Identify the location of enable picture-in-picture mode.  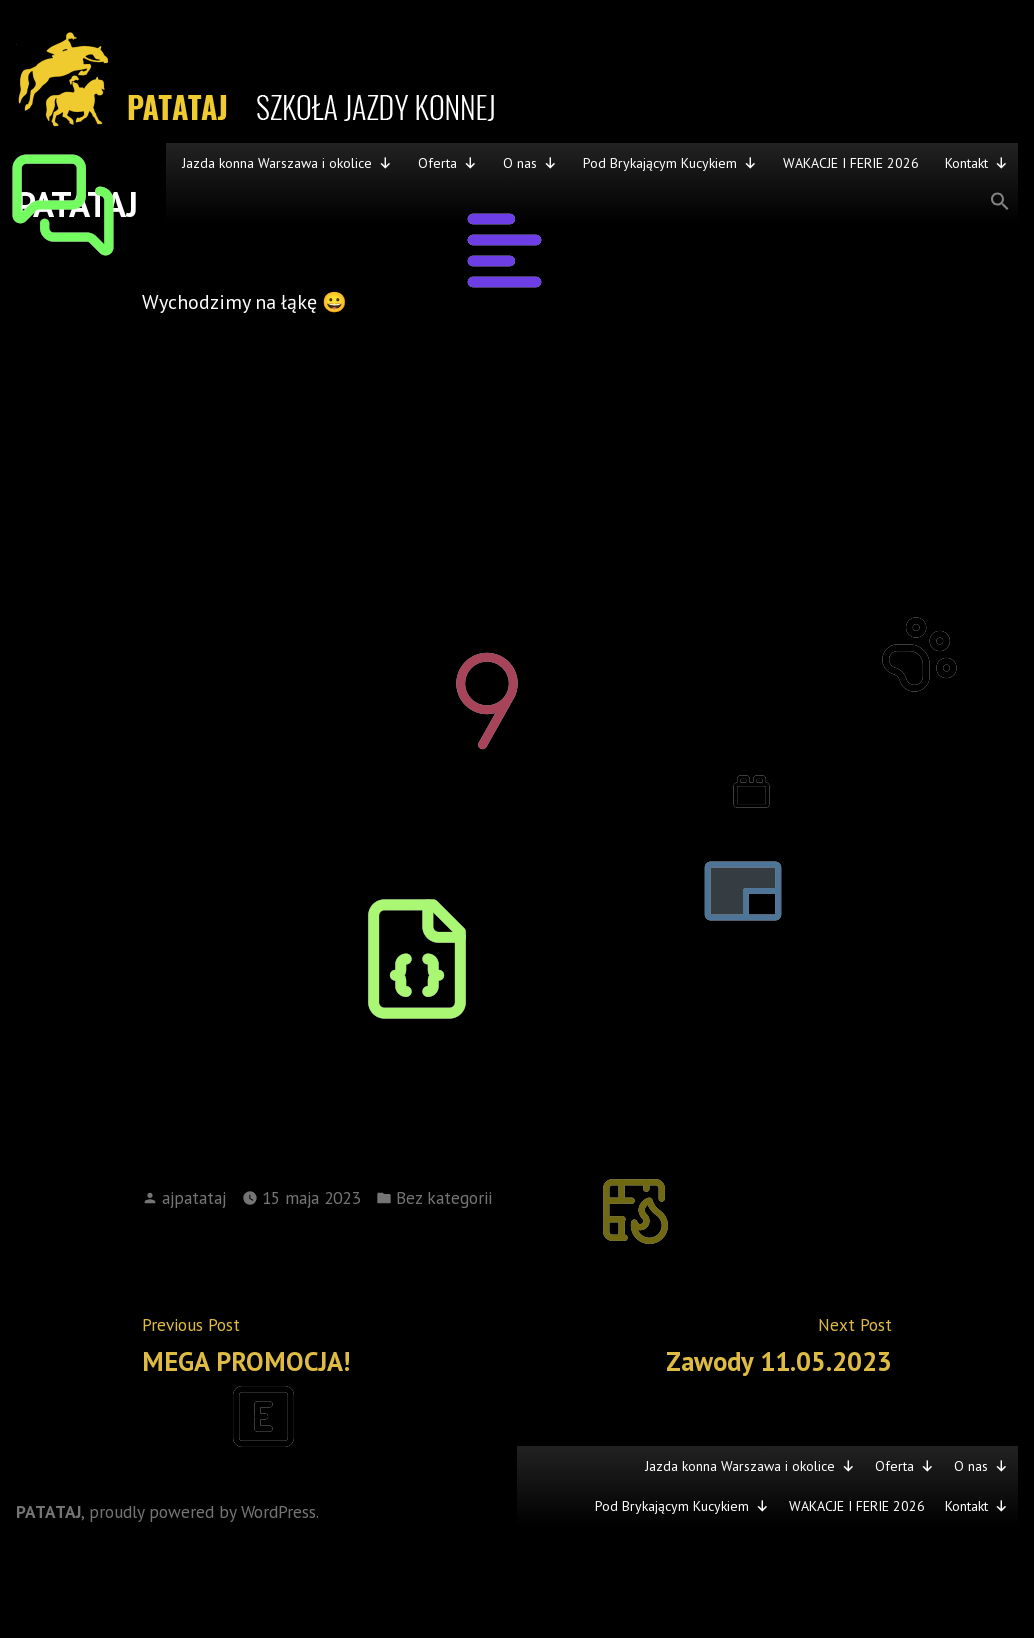
(743, 891).